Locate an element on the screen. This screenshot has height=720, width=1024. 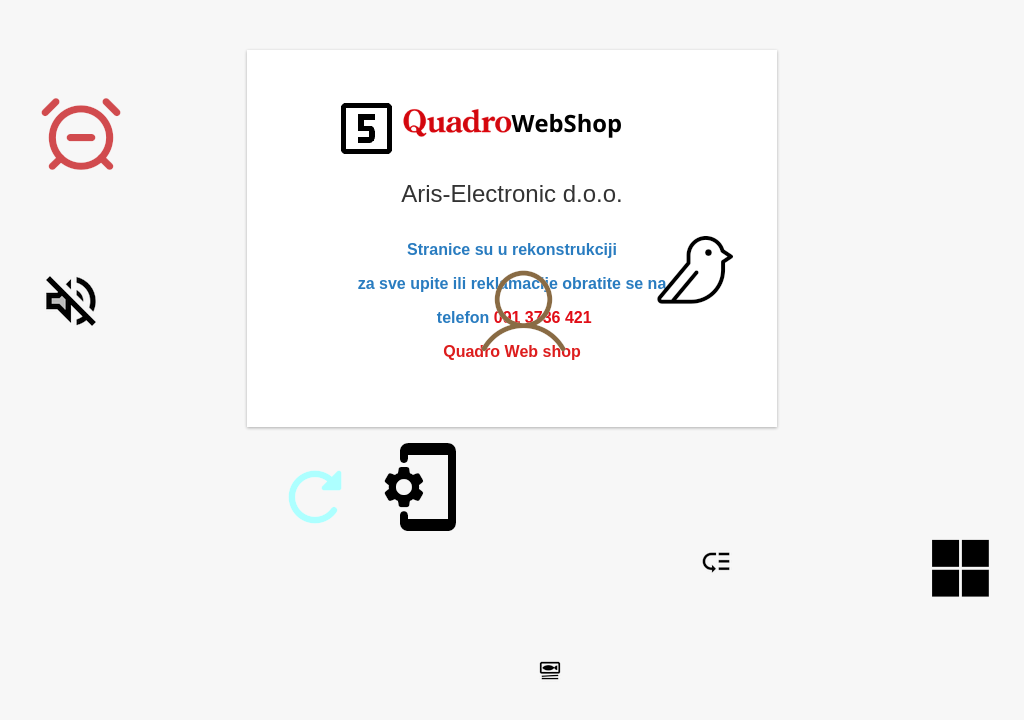
indicates step 5 in a multi-step process is located at coordinates (366, 128).